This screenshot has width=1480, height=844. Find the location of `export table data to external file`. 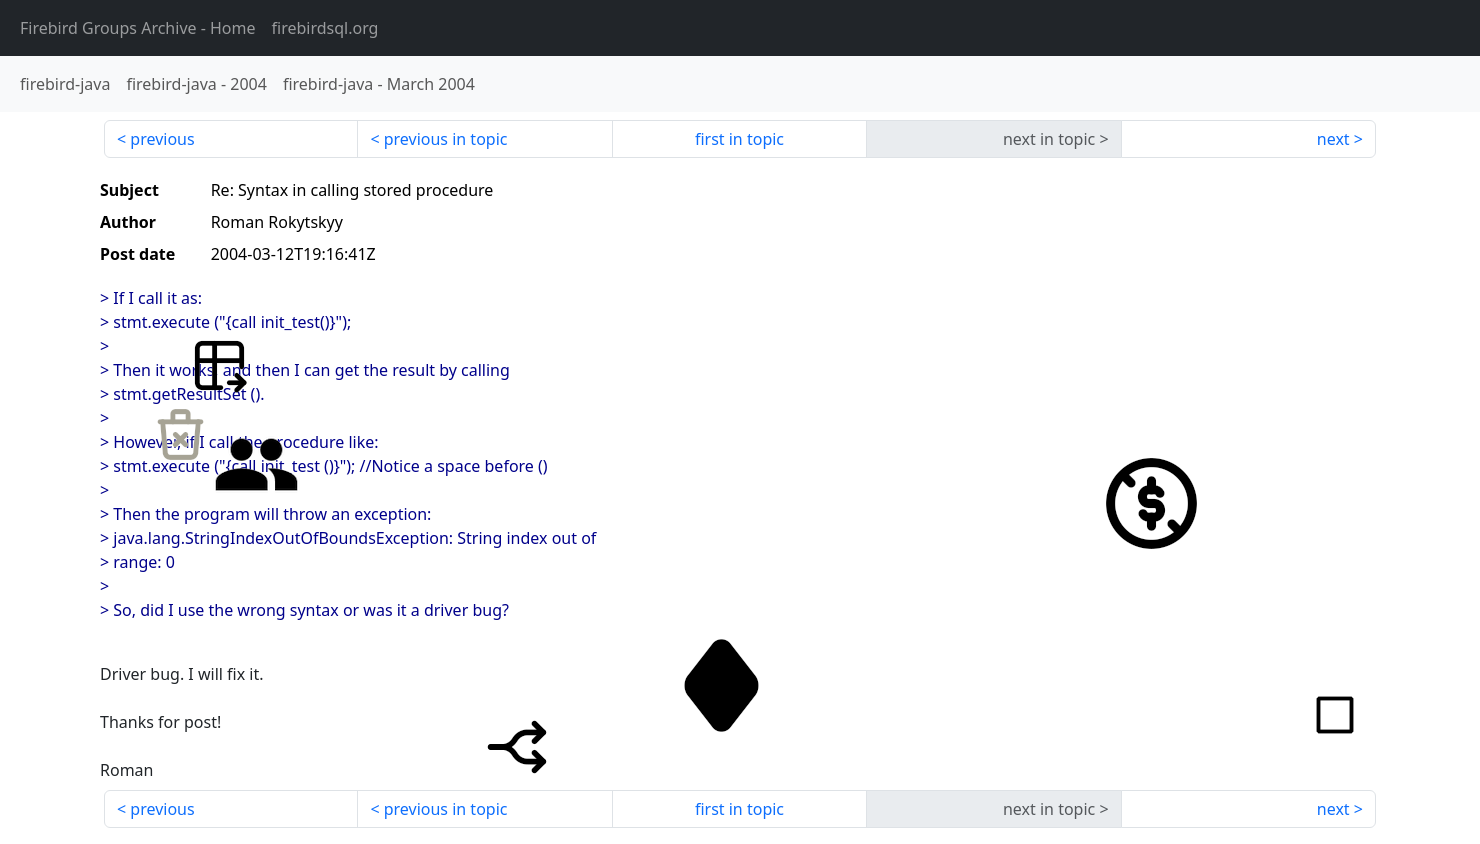

export table data to external file is located at coordinates (219, 365).